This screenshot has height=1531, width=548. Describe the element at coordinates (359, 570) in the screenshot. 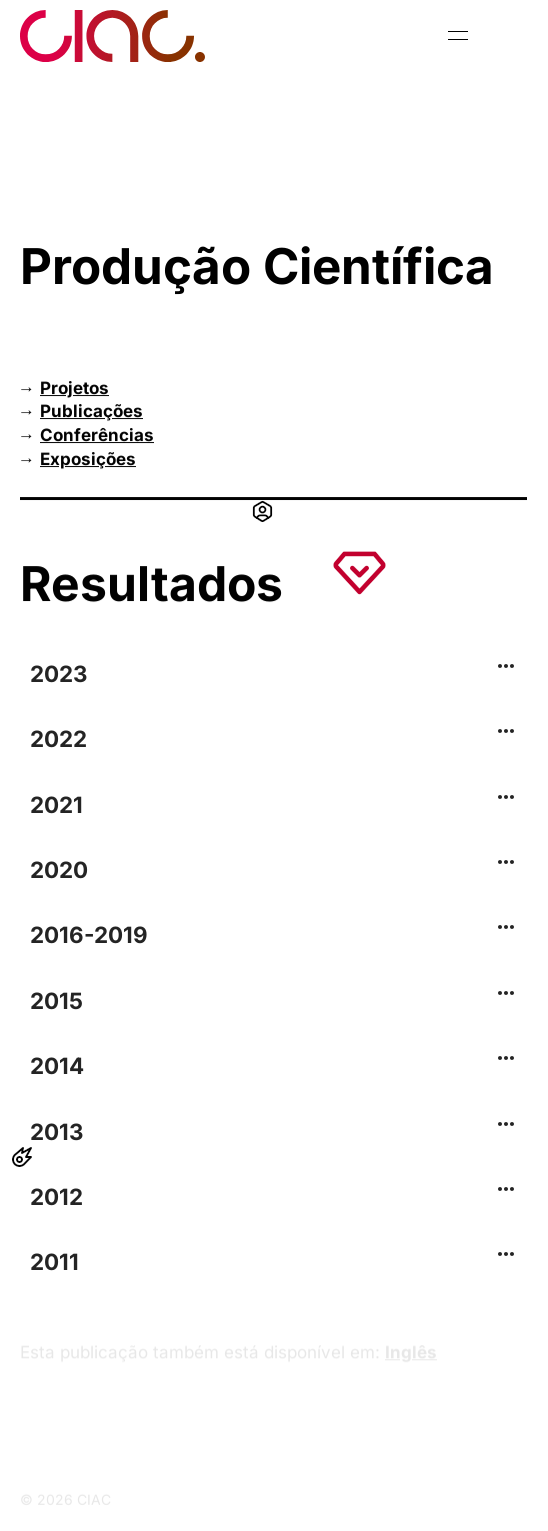

I see `open my oppo account or services` at that location.